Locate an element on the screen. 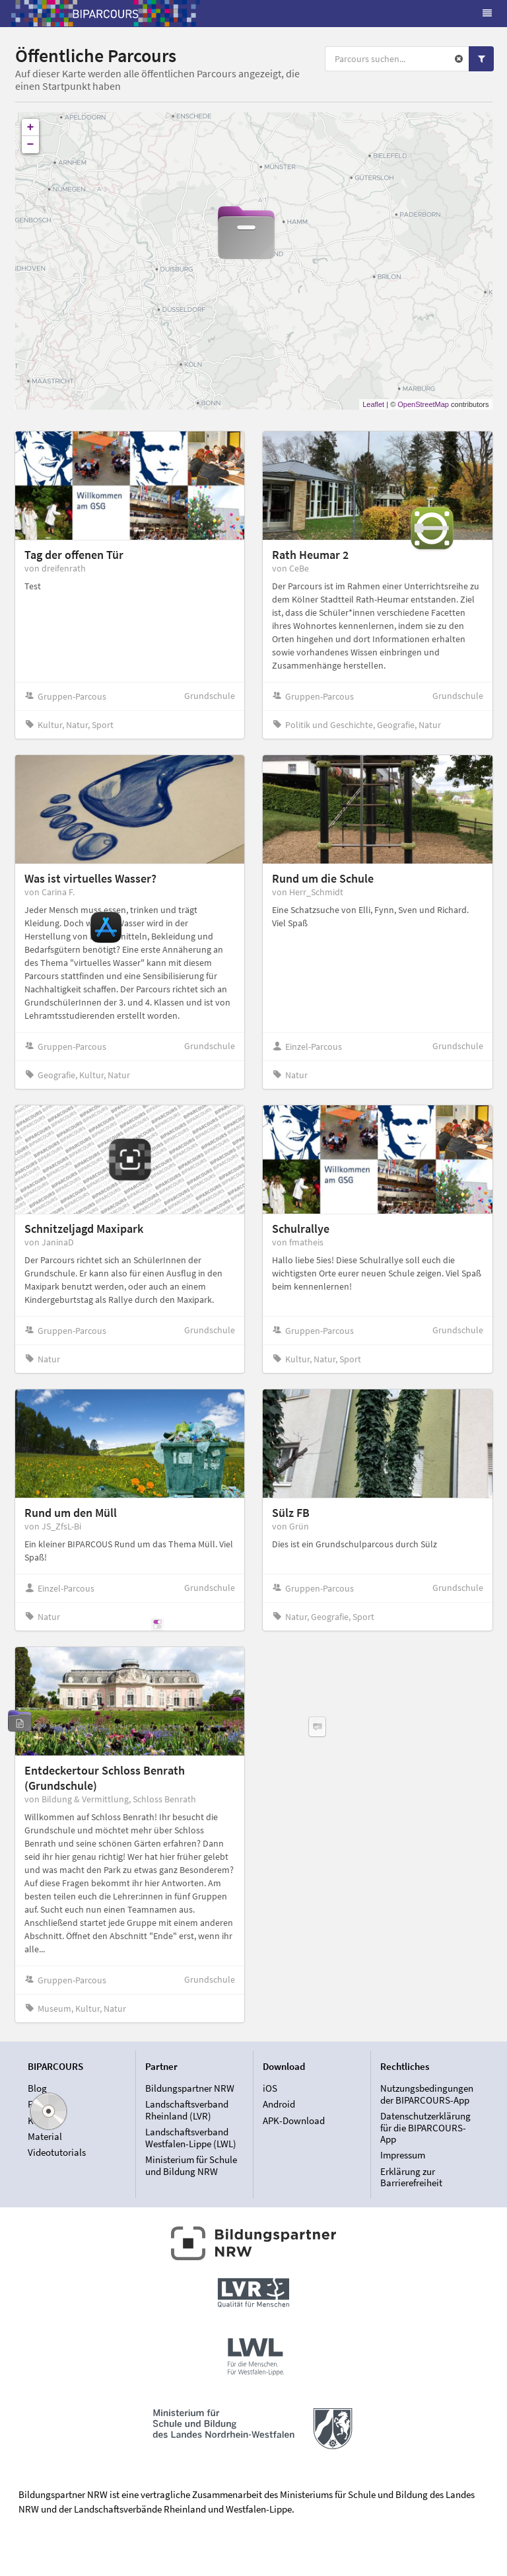 Image resolution: width=507 pixels, height=2576 pixels. open system tweaks or customization settings is located at coordinates (157, 1624).